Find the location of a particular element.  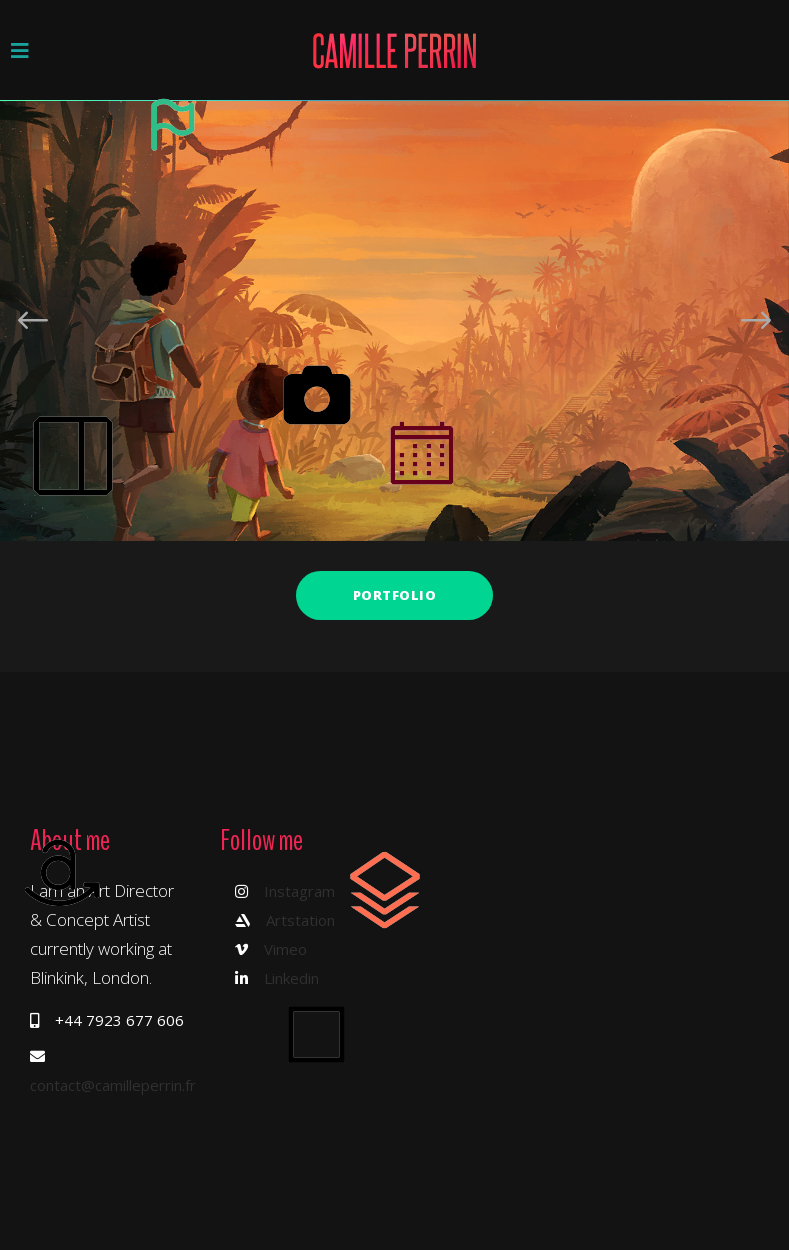

maximize the current window is located at coordinates (316, 1034).